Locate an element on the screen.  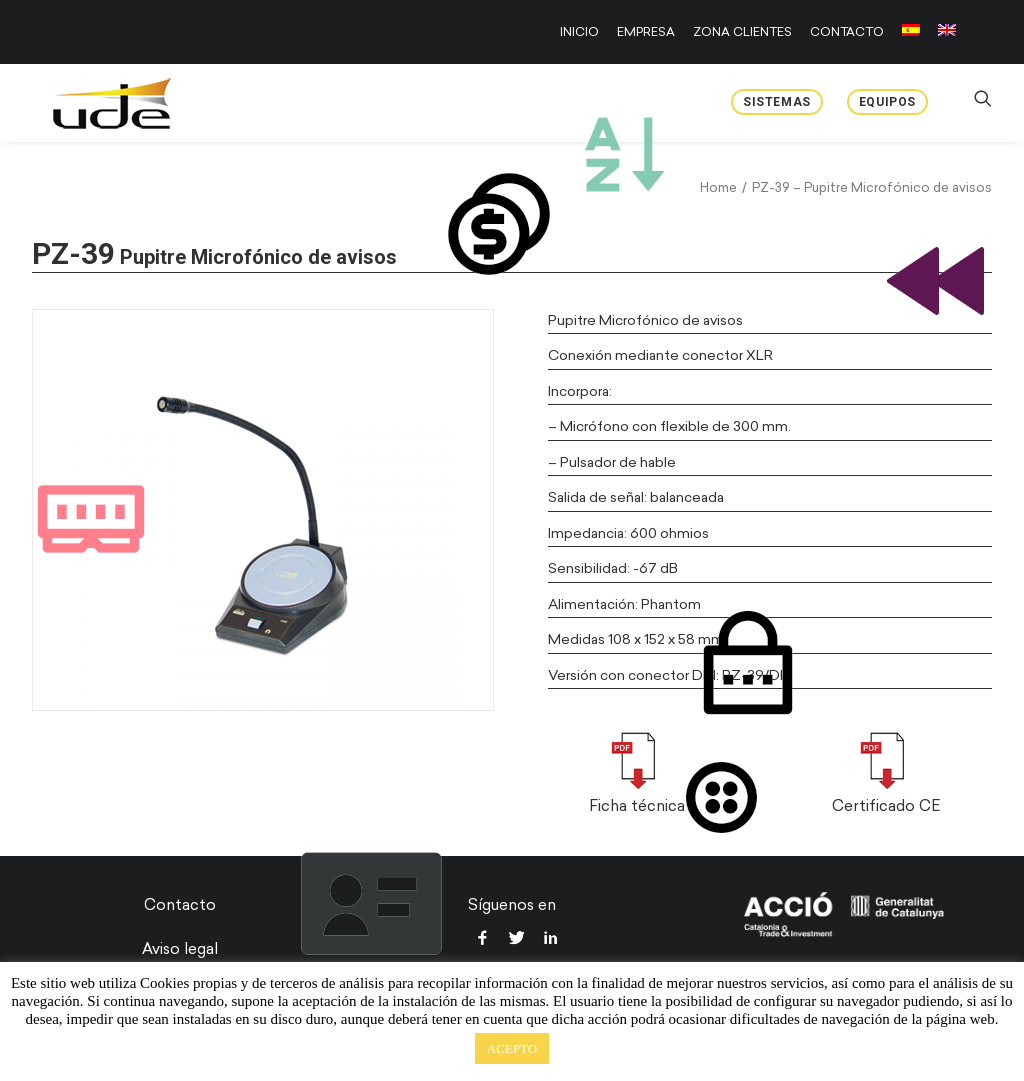
rewind or skip backward in media playback is located at coordinates (939, 281).